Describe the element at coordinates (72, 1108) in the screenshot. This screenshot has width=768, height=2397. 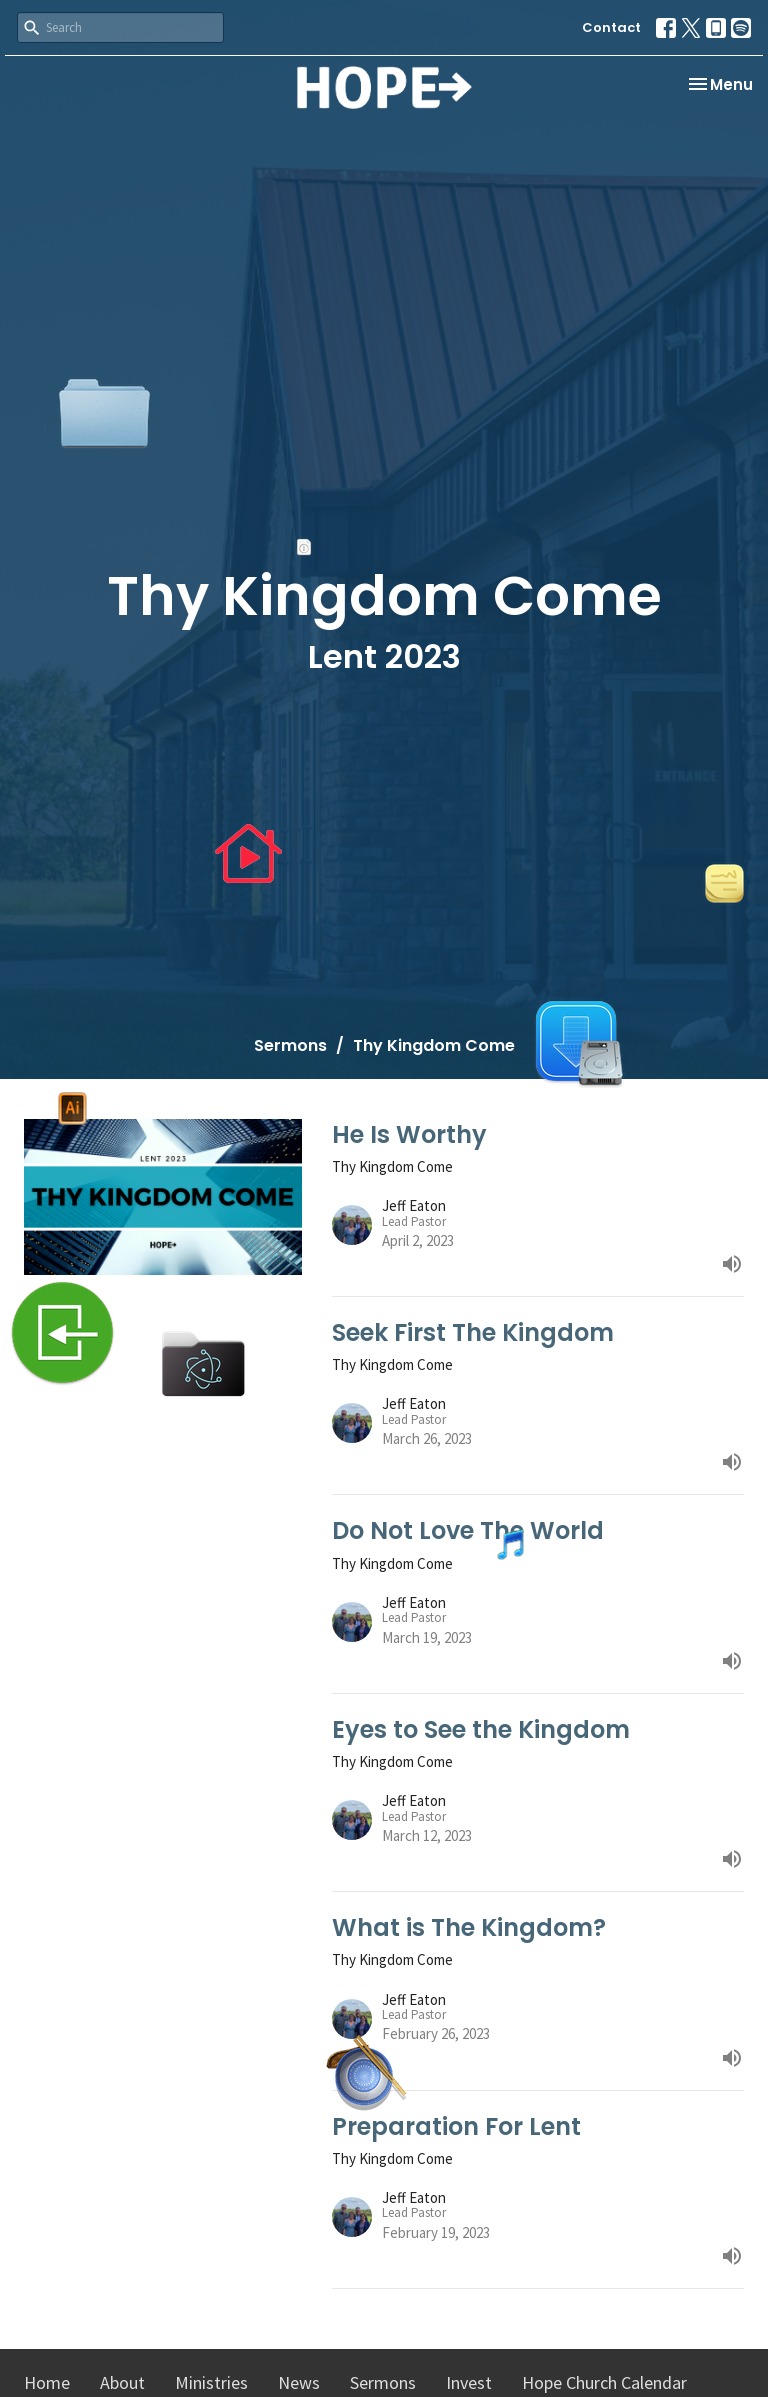
I see `open an Adobe Illustrator file` at that location.